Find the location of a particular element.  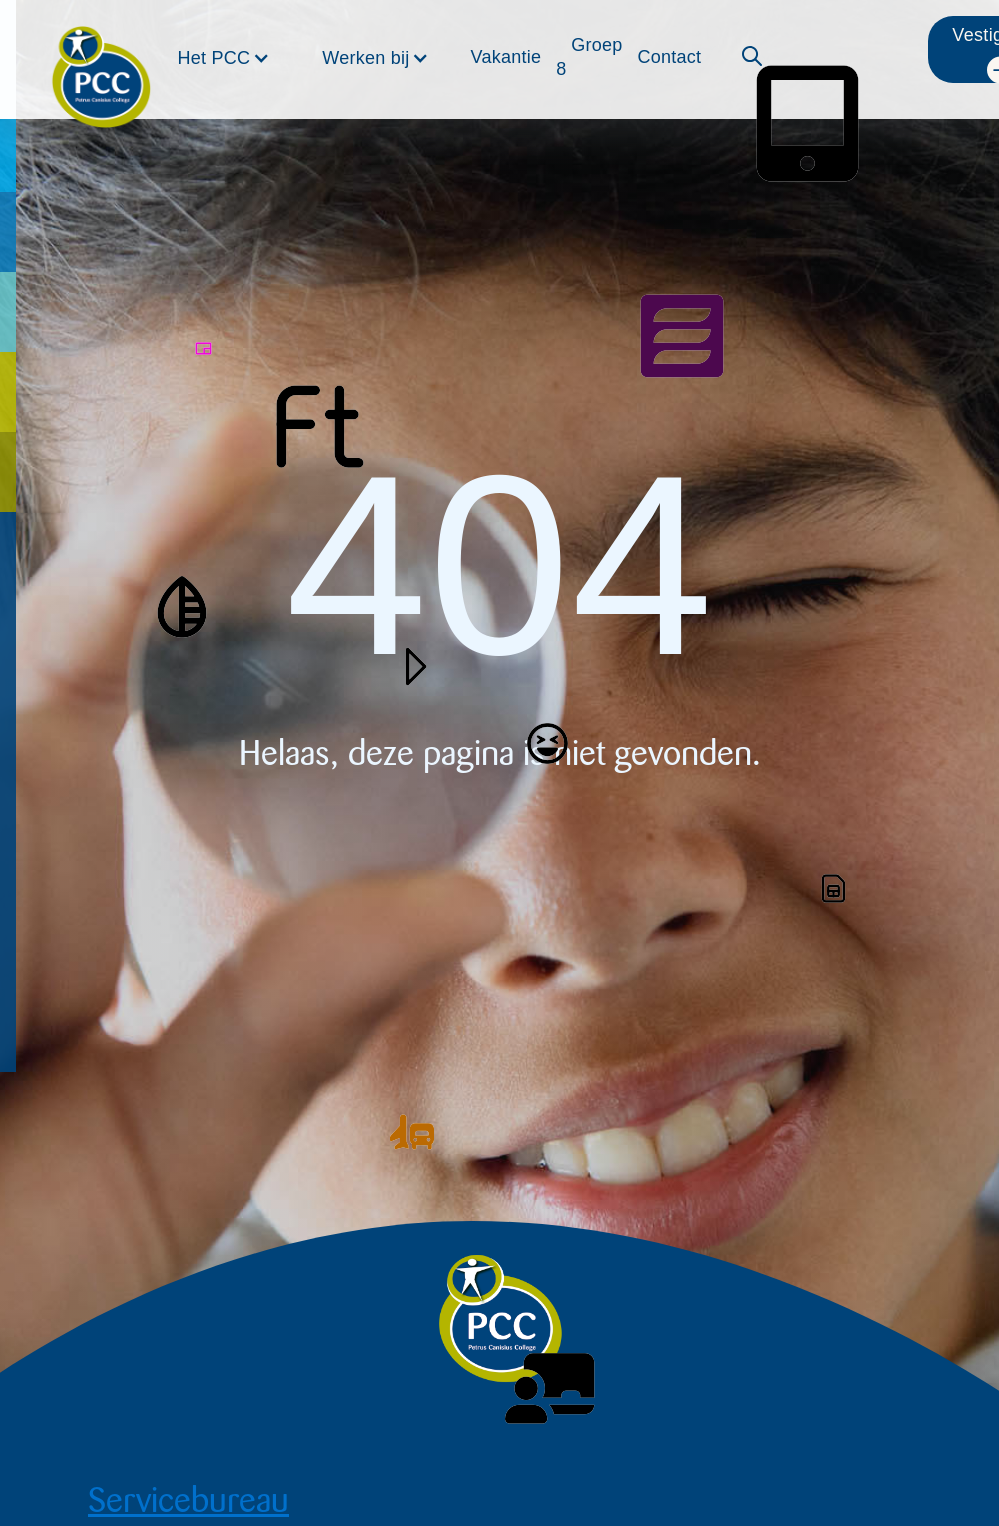

adjust water or humidity level is located at coordinates (182, 609).